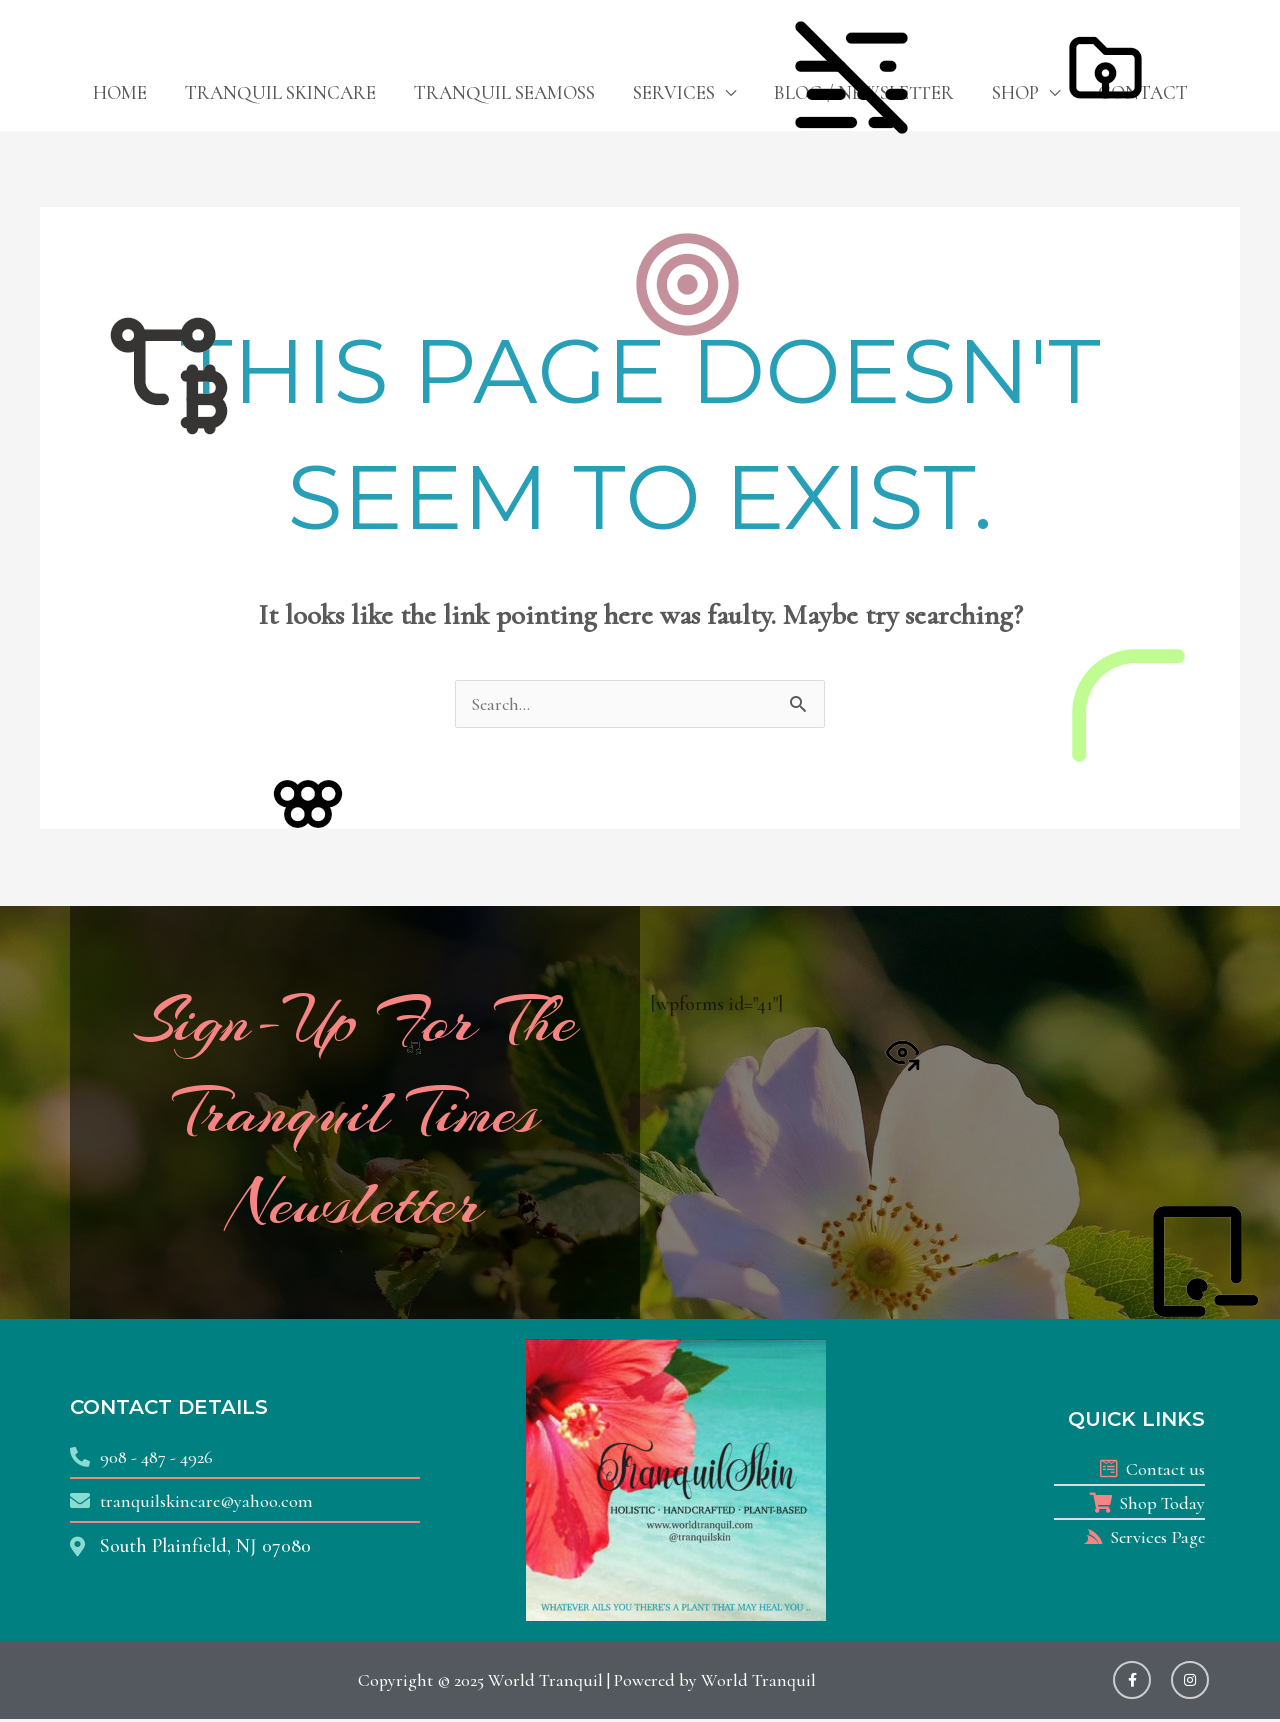 The width and height of the screenshot is (1280, 1722). What do you see at coordinates (169, 376) in the screenshot?
I see `view bitcoin transaction history` at bounding box center [169, 376].